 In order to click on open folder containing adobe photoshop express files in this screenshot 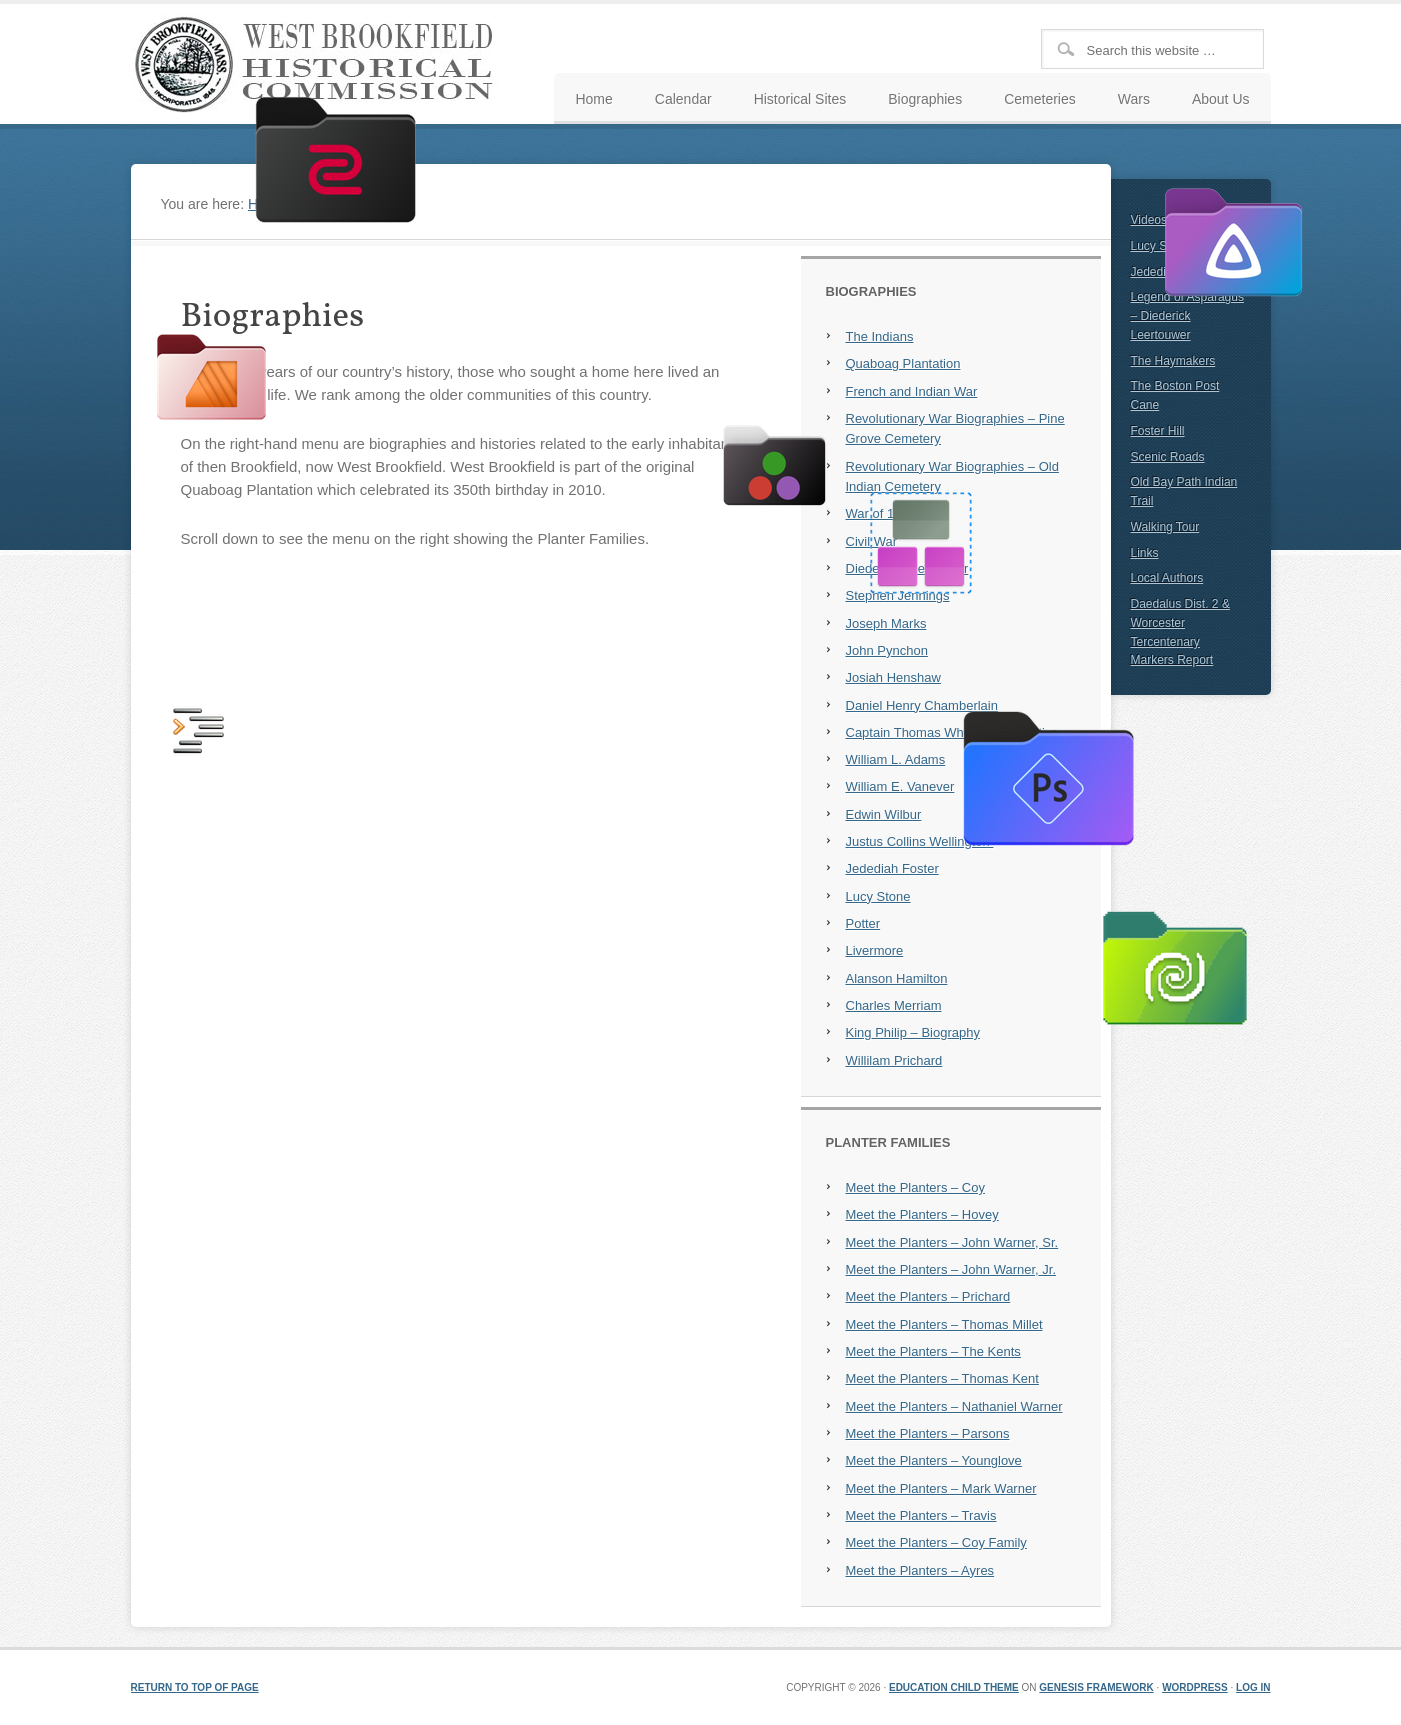, I will do `click(1048, 783)`.